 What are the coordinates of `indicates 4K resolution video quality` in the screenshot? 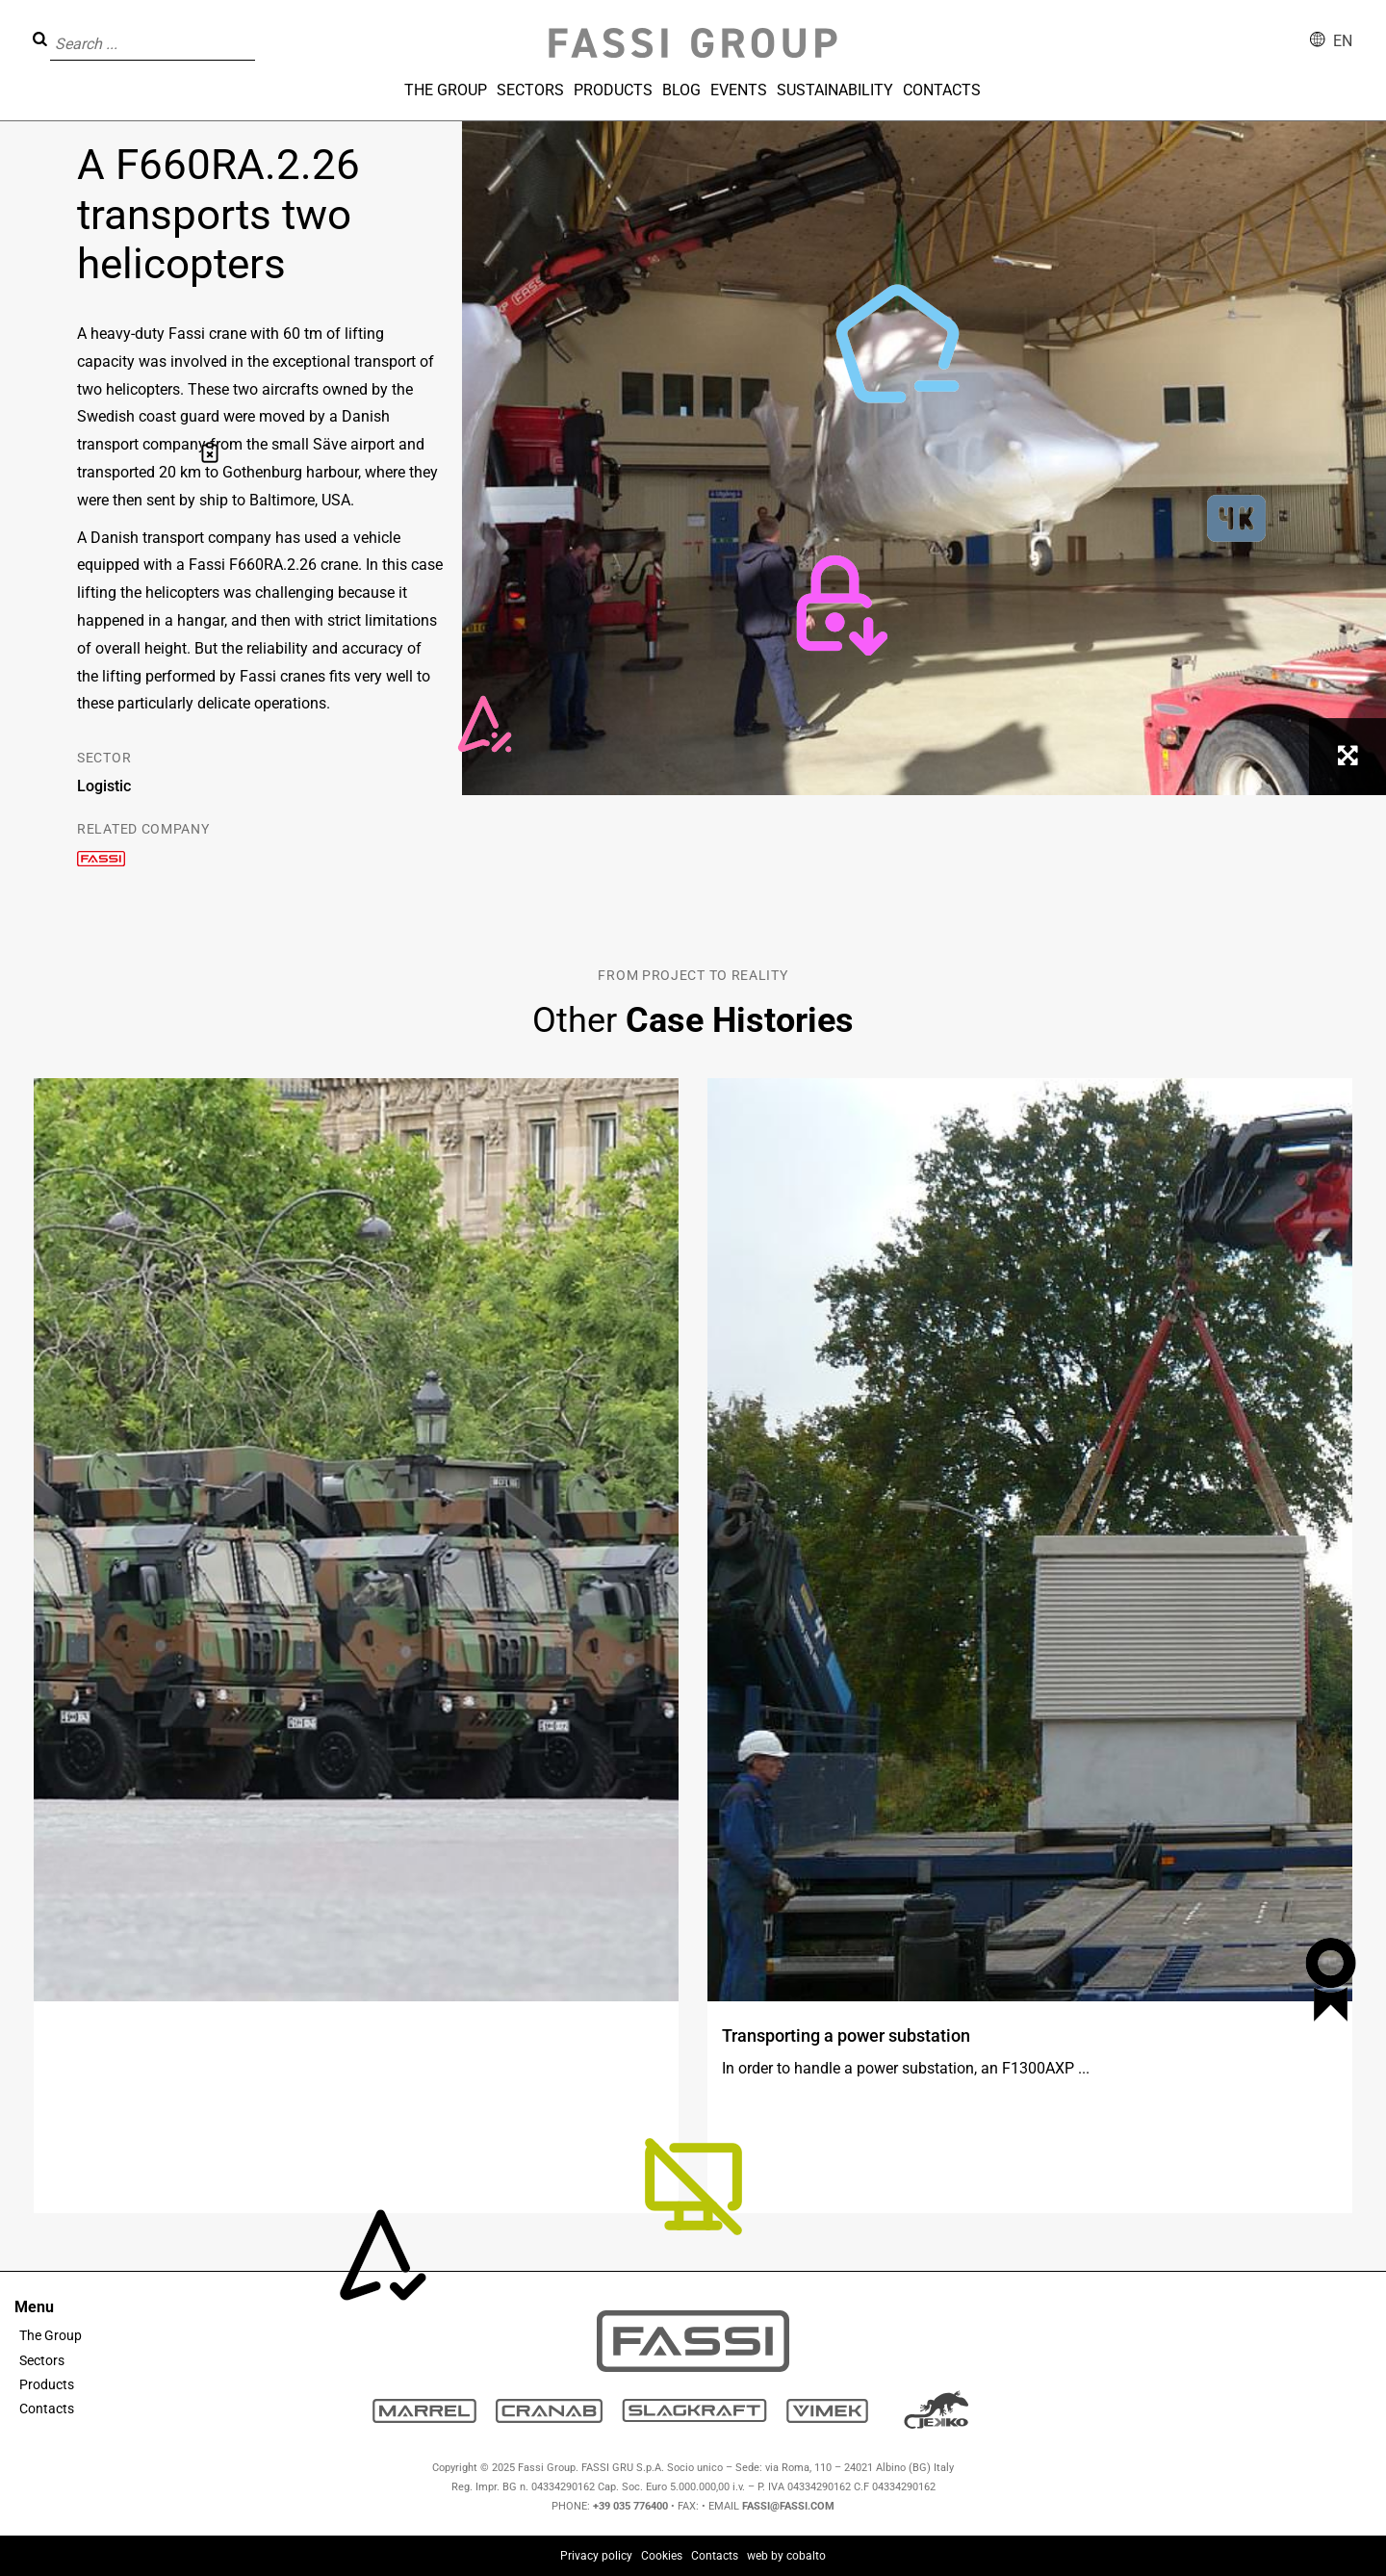 It's located at (1236, 518).